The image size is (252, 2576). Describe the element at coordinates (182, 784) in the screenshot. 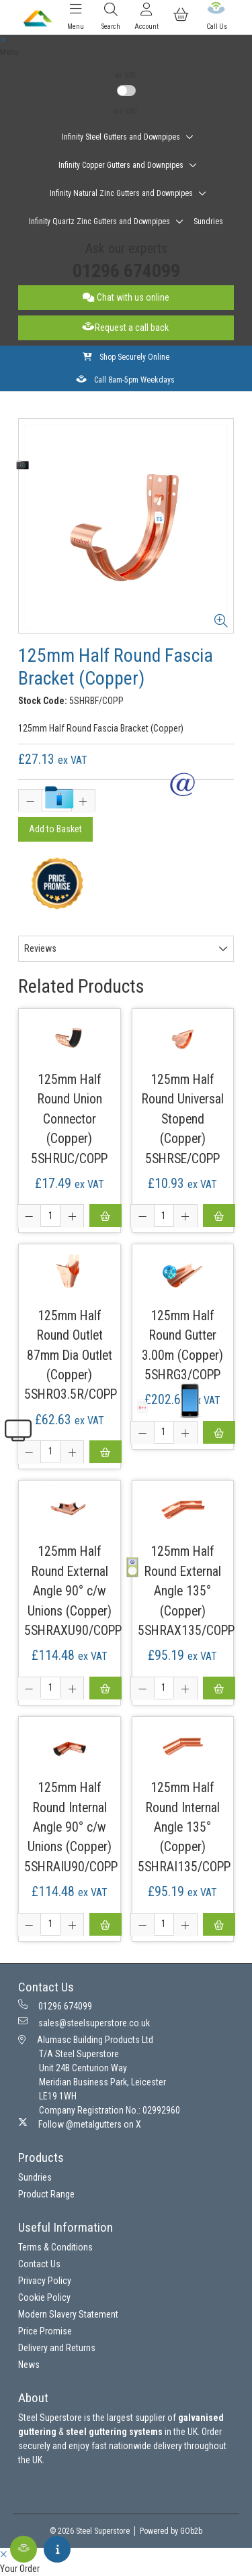

I see `open an internet location or web shortcut` at that location.